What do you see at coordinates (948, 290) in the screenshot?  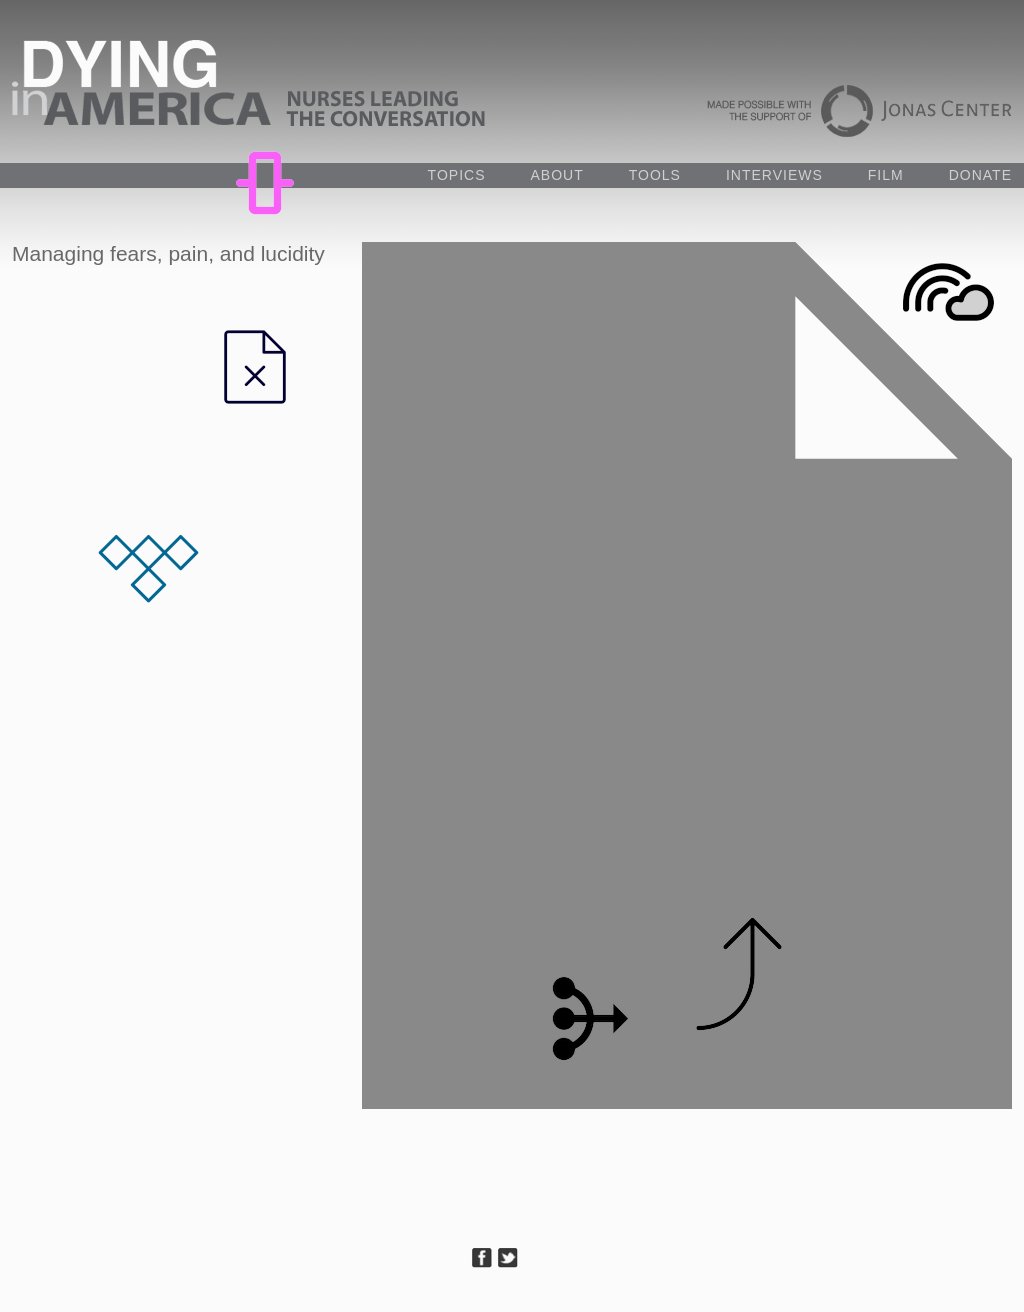 I see `weather forecast showing partly cloudy with rainbow` at bounding box center [948, 290].